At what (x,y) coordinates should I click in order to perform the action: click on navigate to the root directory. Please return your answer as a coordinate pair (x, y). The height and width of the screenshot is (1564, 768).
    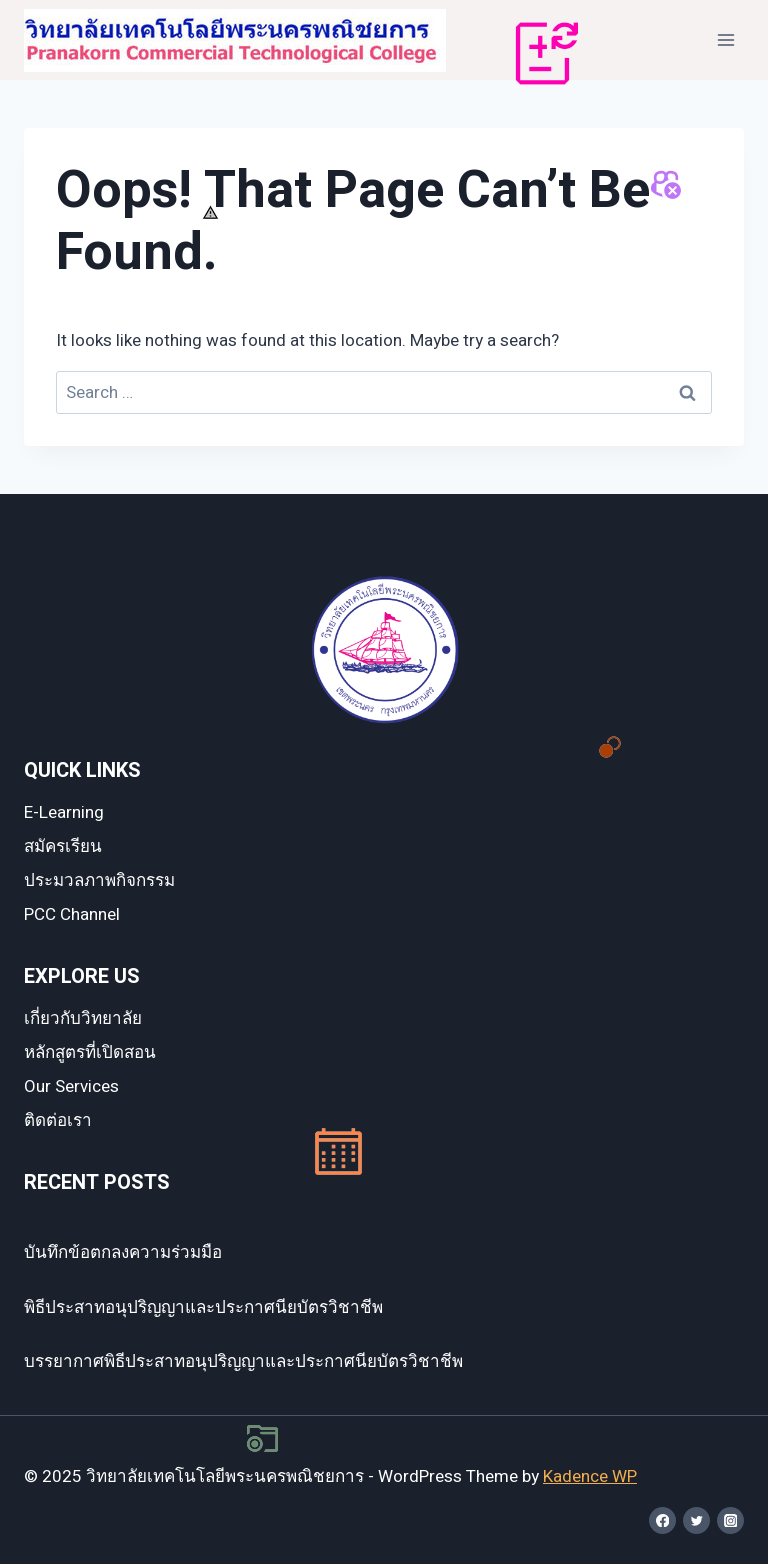
    Looking at the image, I should click on (262, 1438).